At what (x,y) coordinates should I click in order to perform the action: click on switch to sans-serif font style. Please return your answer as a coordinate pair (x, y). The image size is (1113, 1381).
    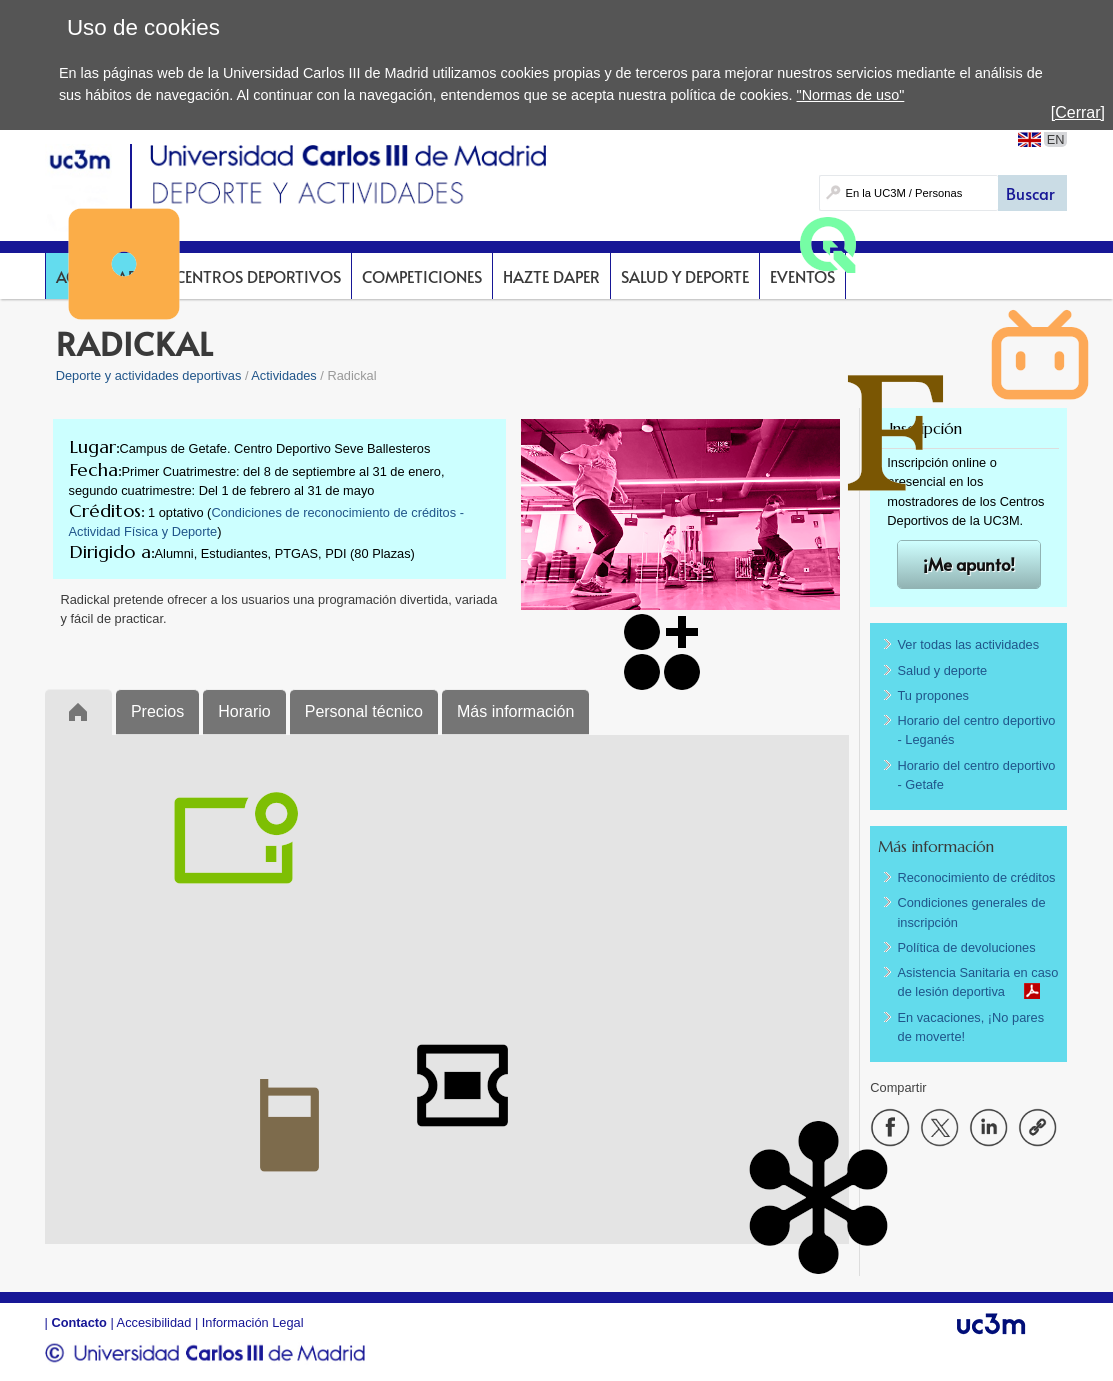
    Looking at the image, I should click on (895, 429).